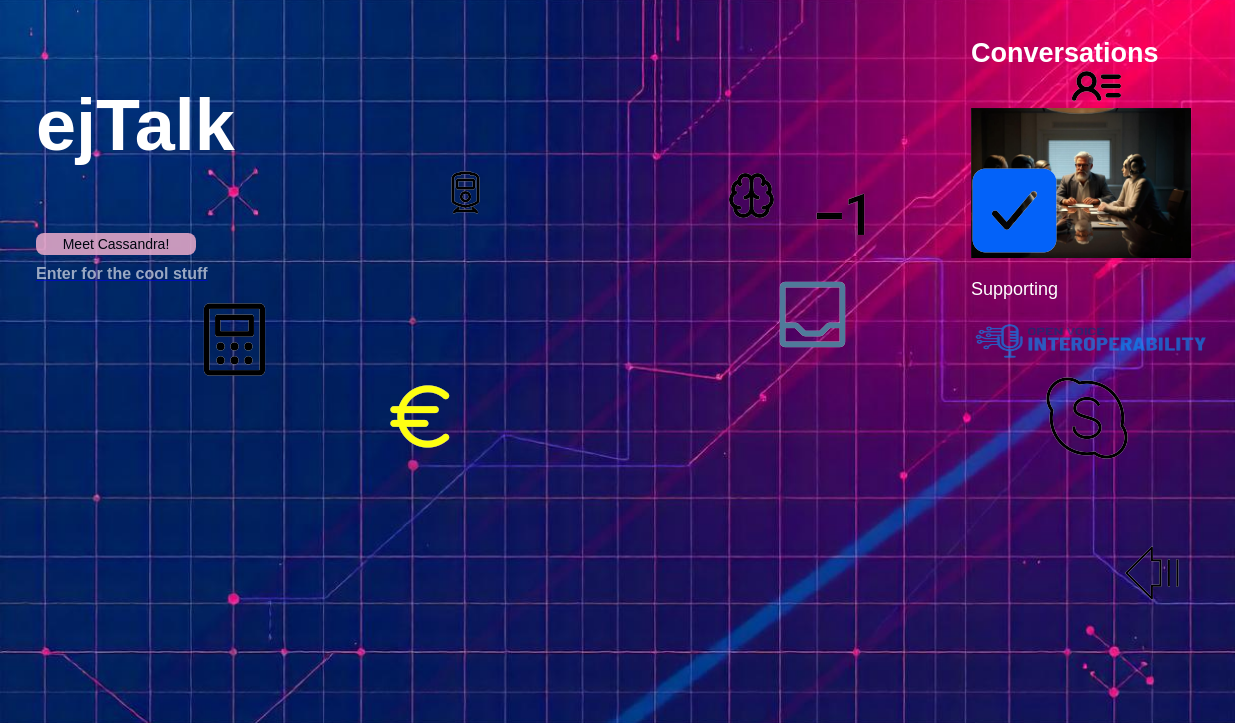 The width and height of the screenshot is (1235, 723). I want to click on skip to previous track or beginning, so click(1154, 573).